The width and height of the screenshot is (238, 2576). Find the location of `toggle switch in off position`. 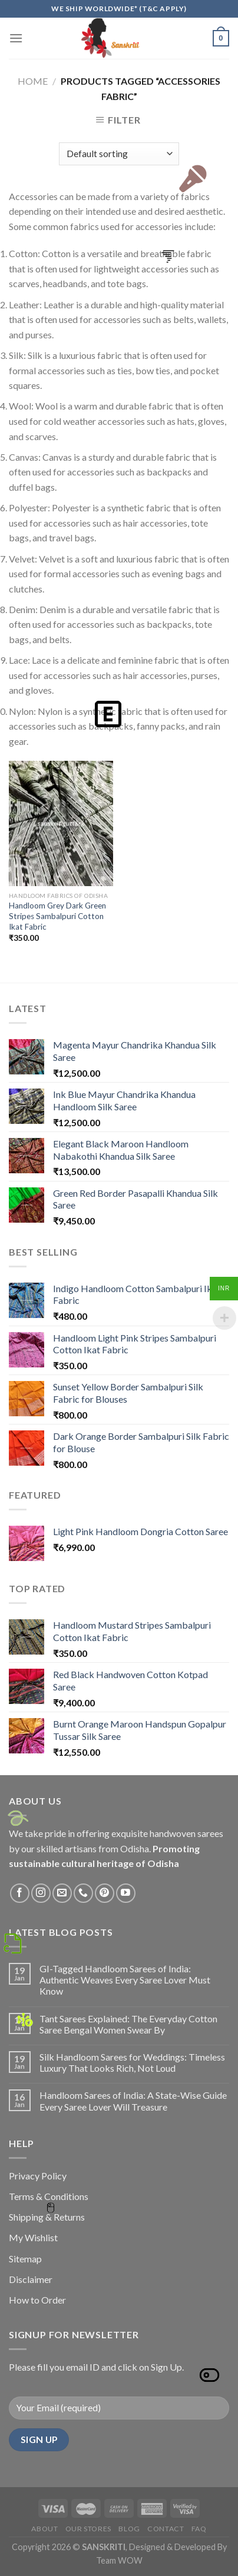

toggle switch in off position is located at coordinates (209, 2375).